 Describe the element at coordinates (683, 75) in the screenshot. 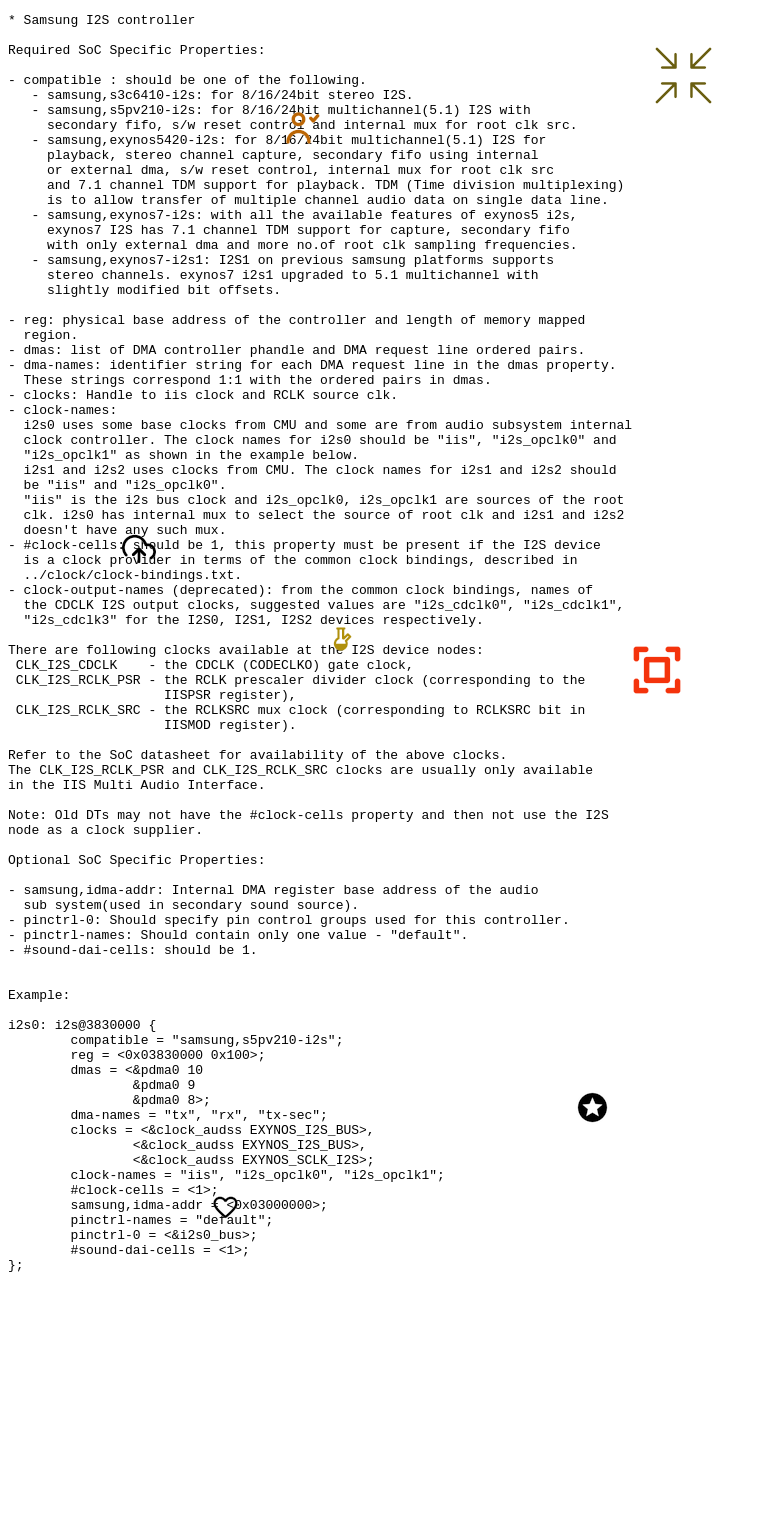

I see `collapse or minimize content` at that location.